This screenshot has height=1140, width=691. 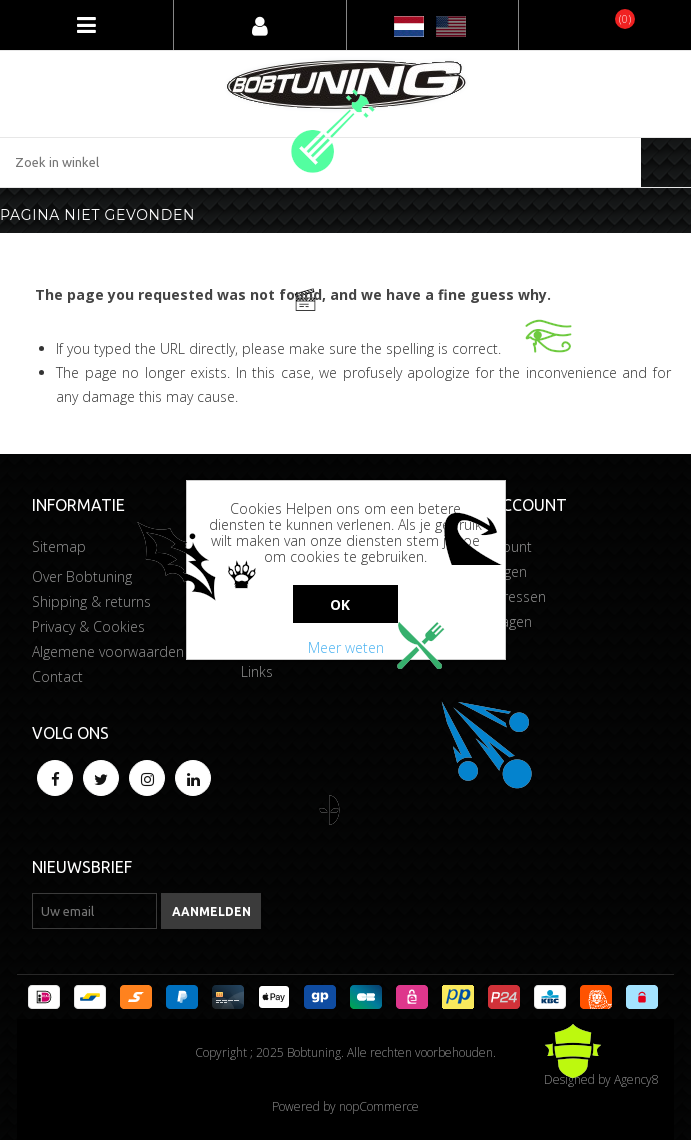 I want to click on find nearby restaurants or dining options, so click(x=421, y=645).